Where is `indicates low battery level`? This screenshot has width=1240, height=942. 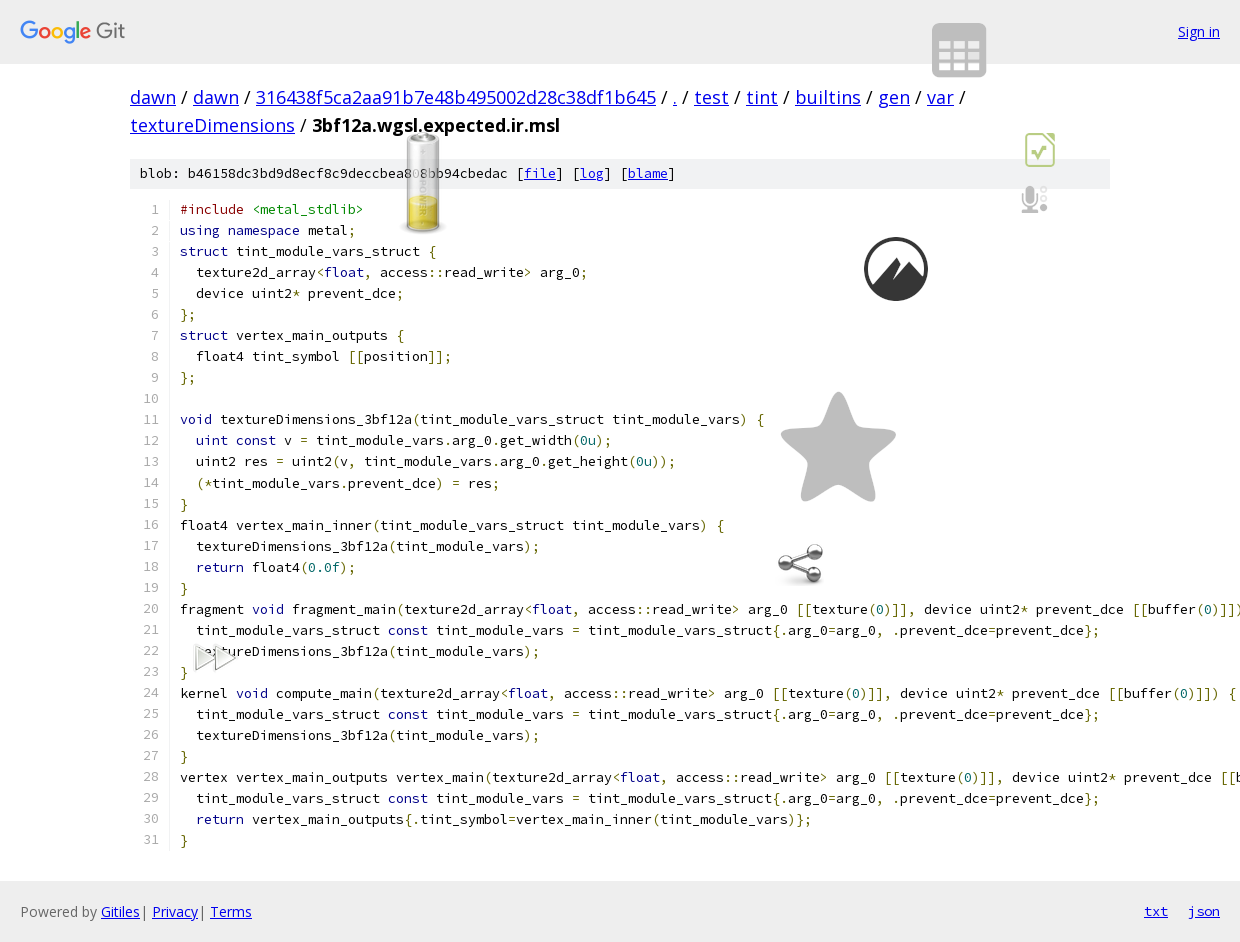 indicates low battery level is located at coordinates (423, 184).